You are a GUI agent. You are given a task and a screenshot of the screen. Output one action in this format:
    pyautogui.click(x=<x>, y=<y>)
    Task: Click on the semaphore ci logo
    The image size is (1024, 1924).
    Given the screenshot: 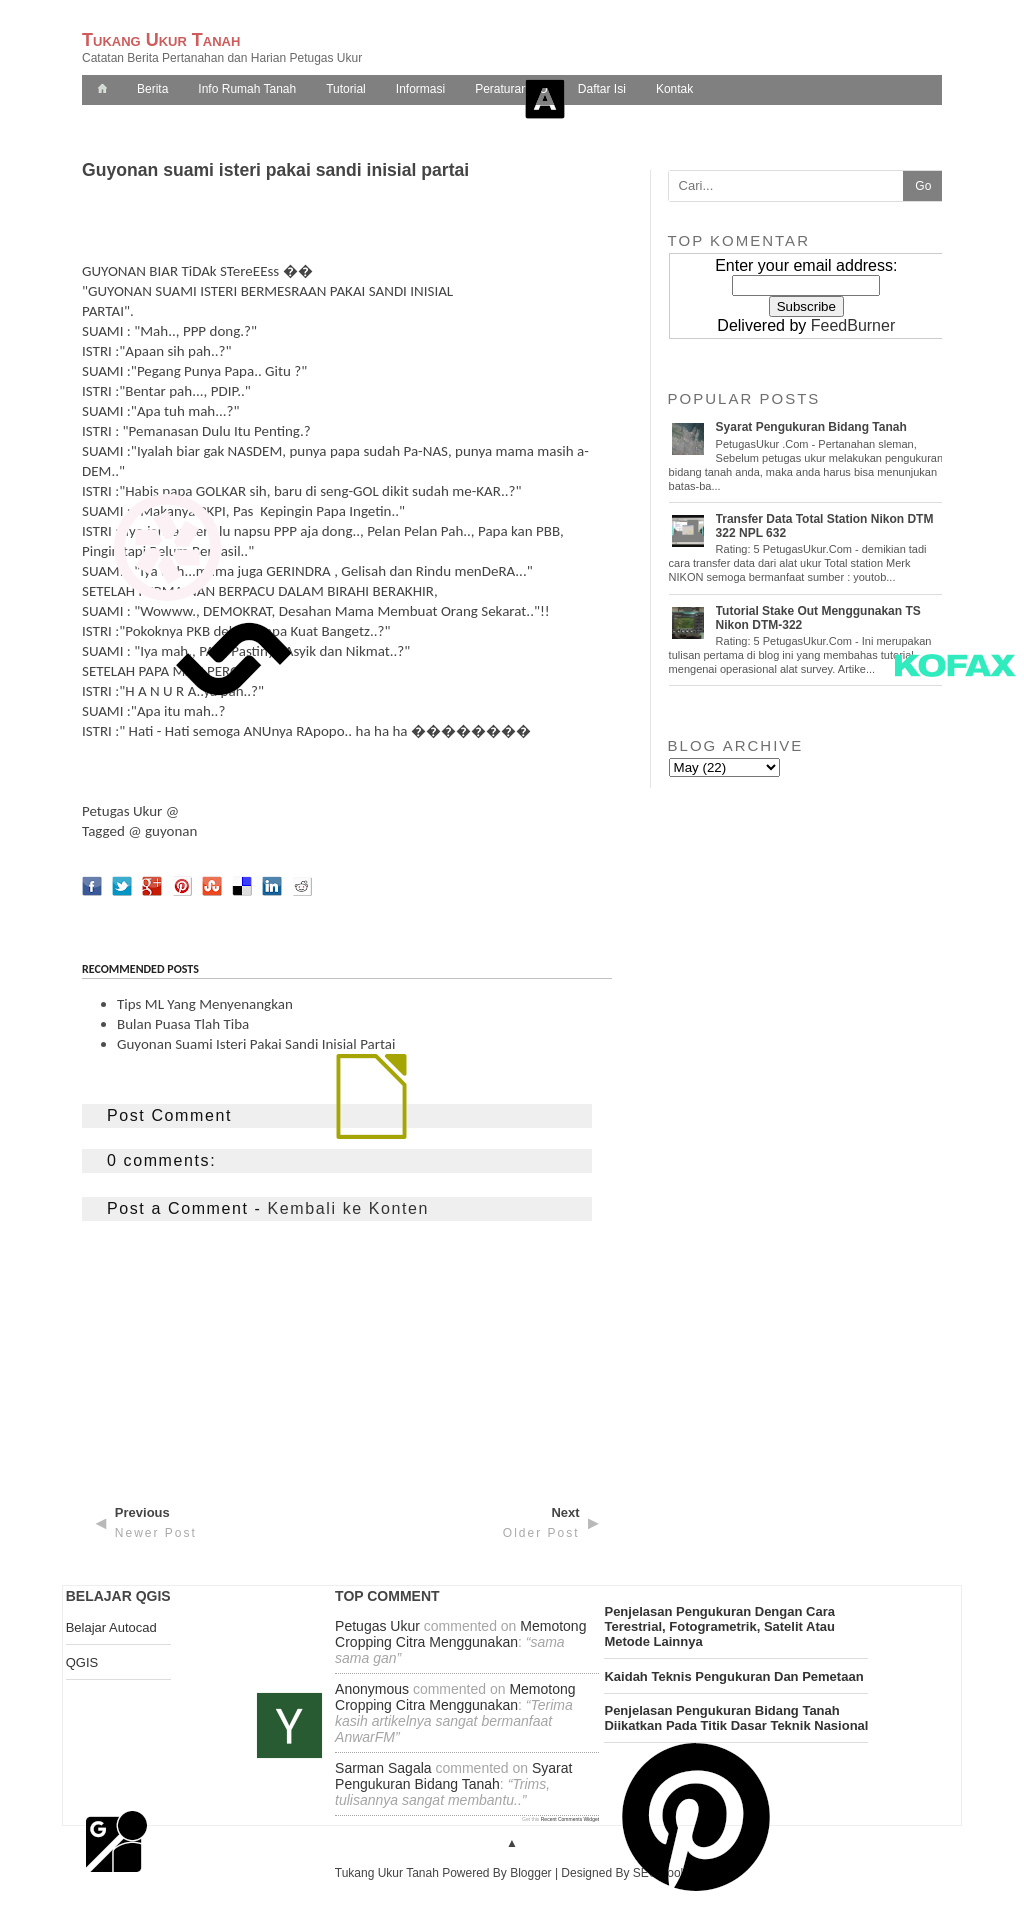 What is the action you would take?
    pyautogui.click(x=234, y=659)
    